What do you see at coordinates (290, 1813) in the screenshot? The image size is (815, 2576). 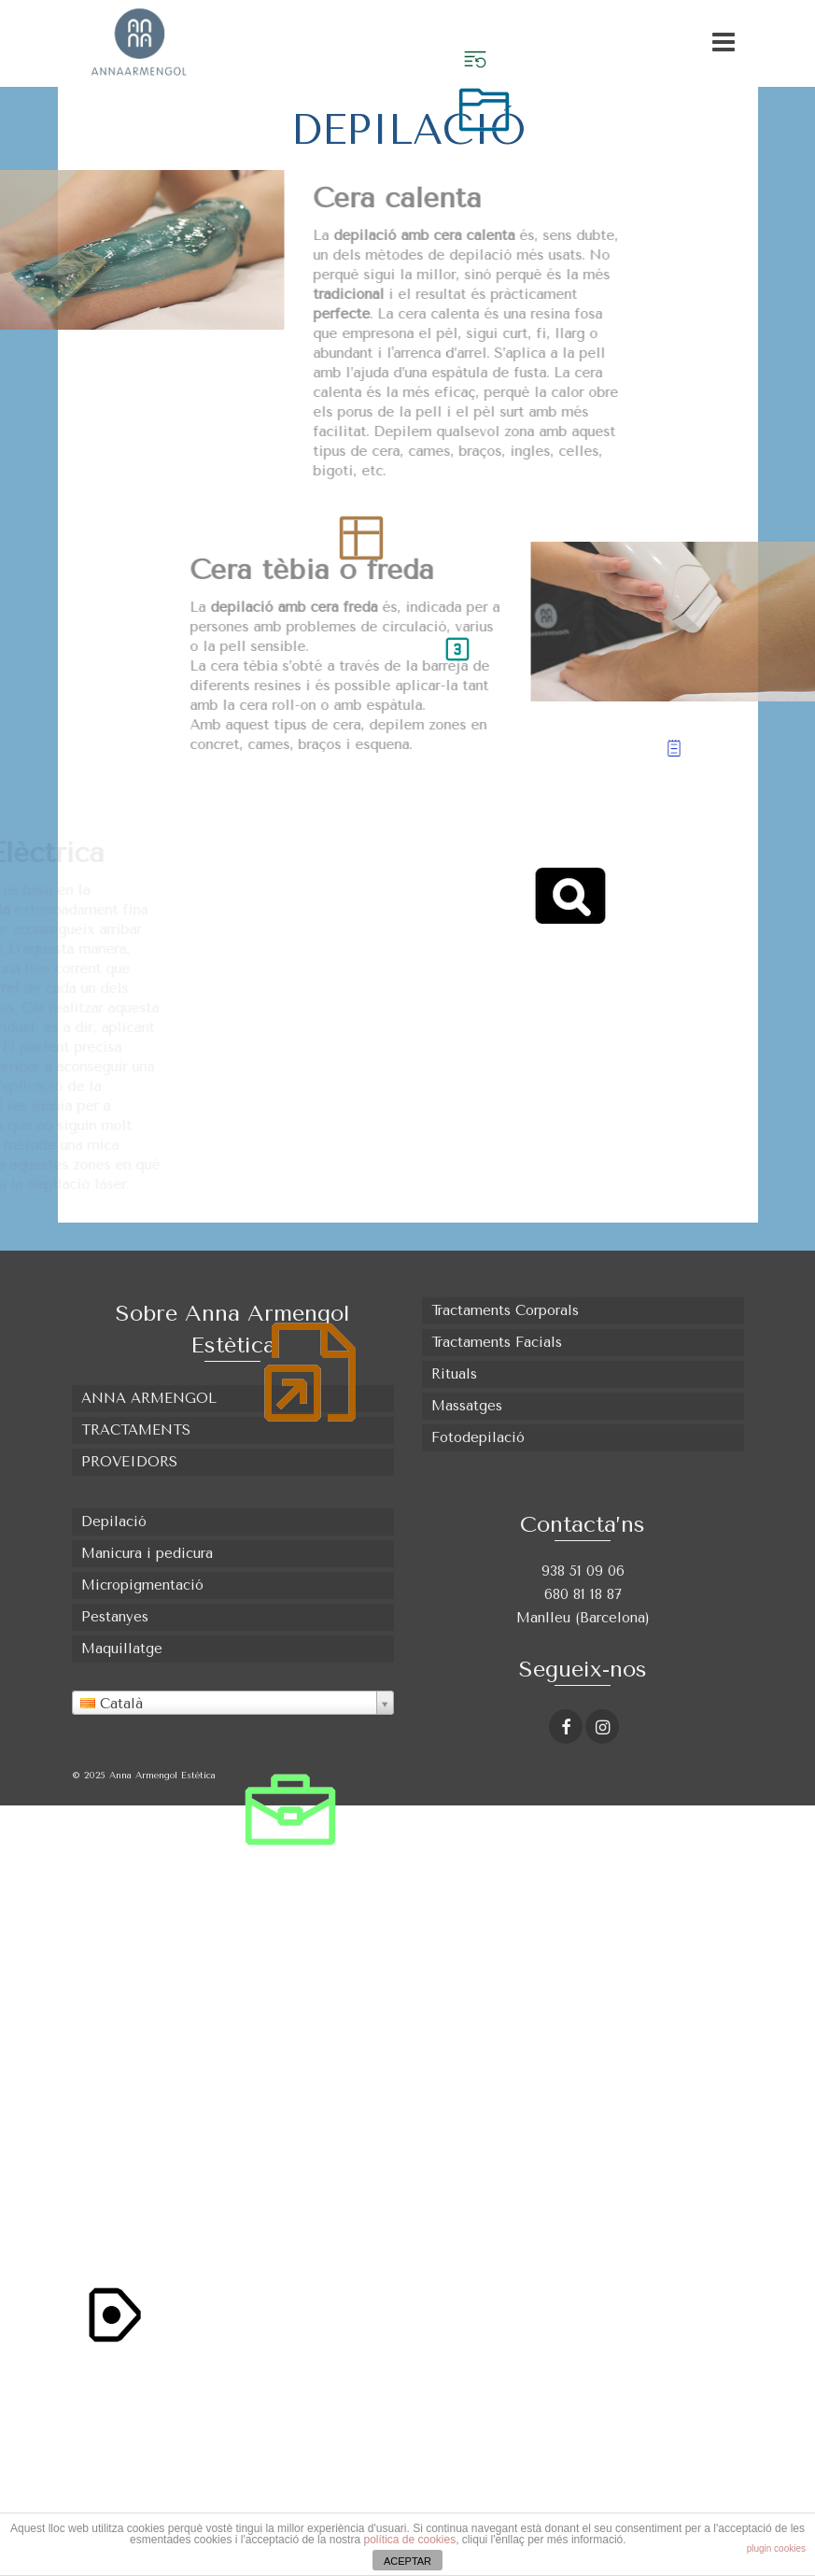 I see `access work or business-related files` at bounding box center [290, 1813].